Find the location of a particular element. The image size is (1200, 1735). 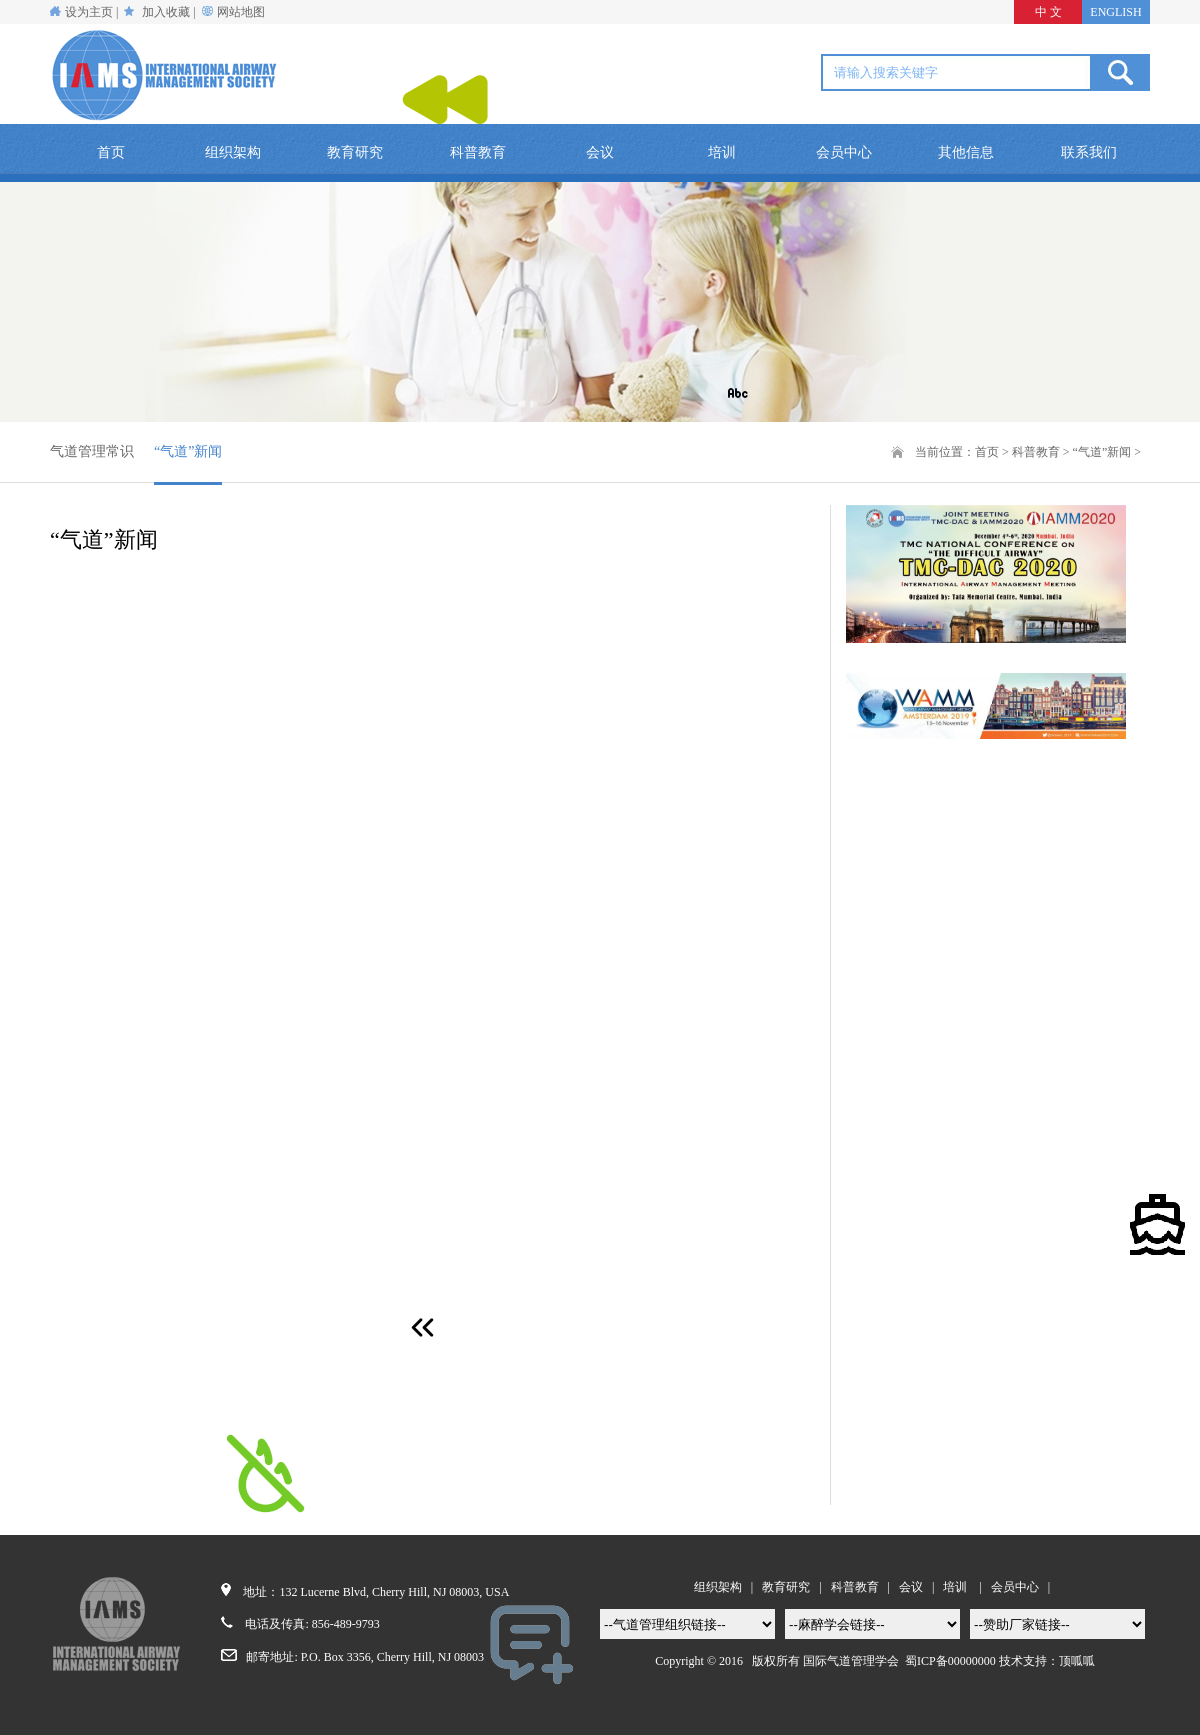

rewind or skip to previous track is located at coordinates (447, 96).